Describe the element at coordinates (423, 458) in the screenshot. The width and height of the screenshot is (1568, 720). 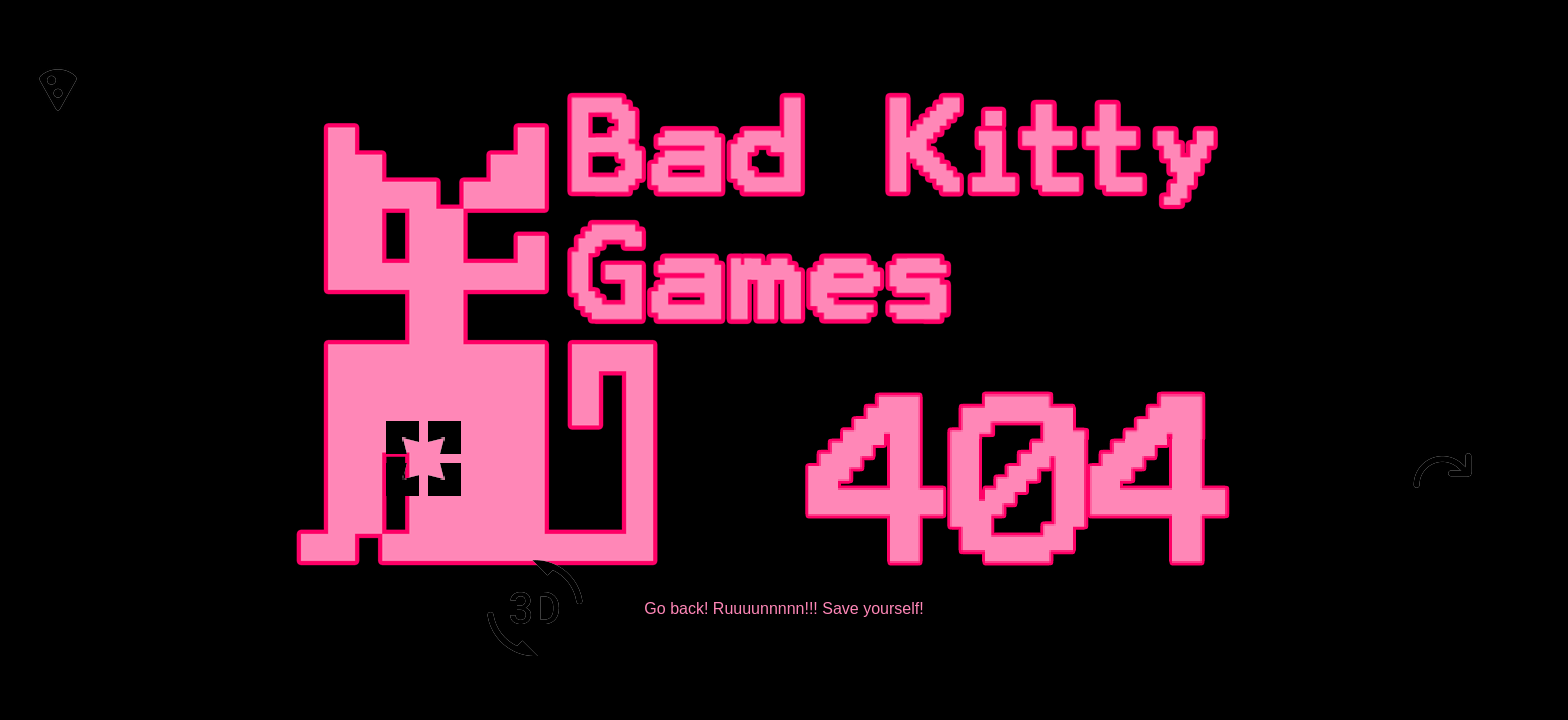
I see `view pages or documents` at that location.